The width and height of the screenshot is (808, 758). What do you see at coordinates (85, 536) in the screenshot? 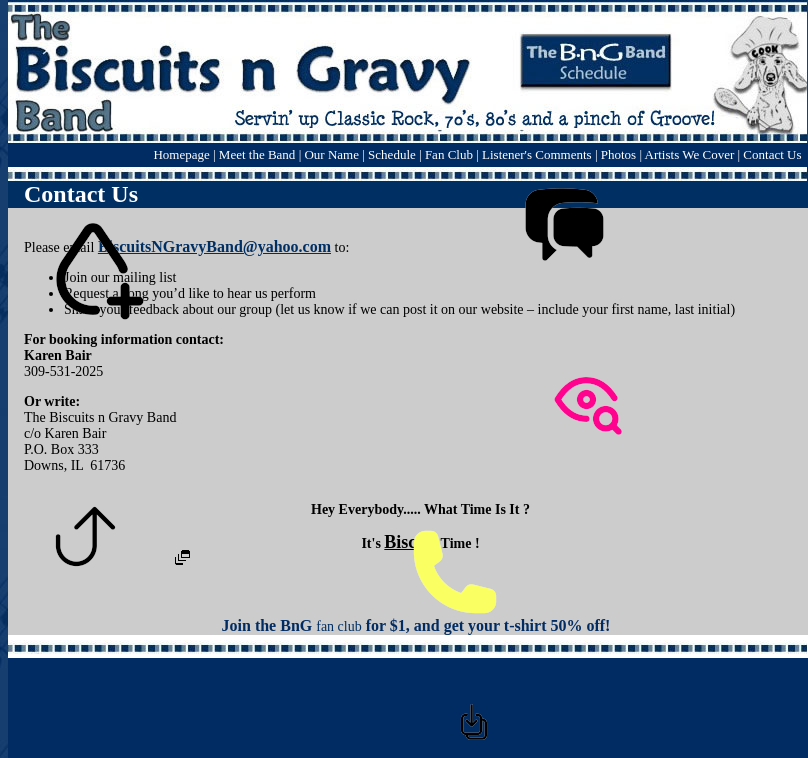
I see `go back to top of page` at bounding box center [85, 536].